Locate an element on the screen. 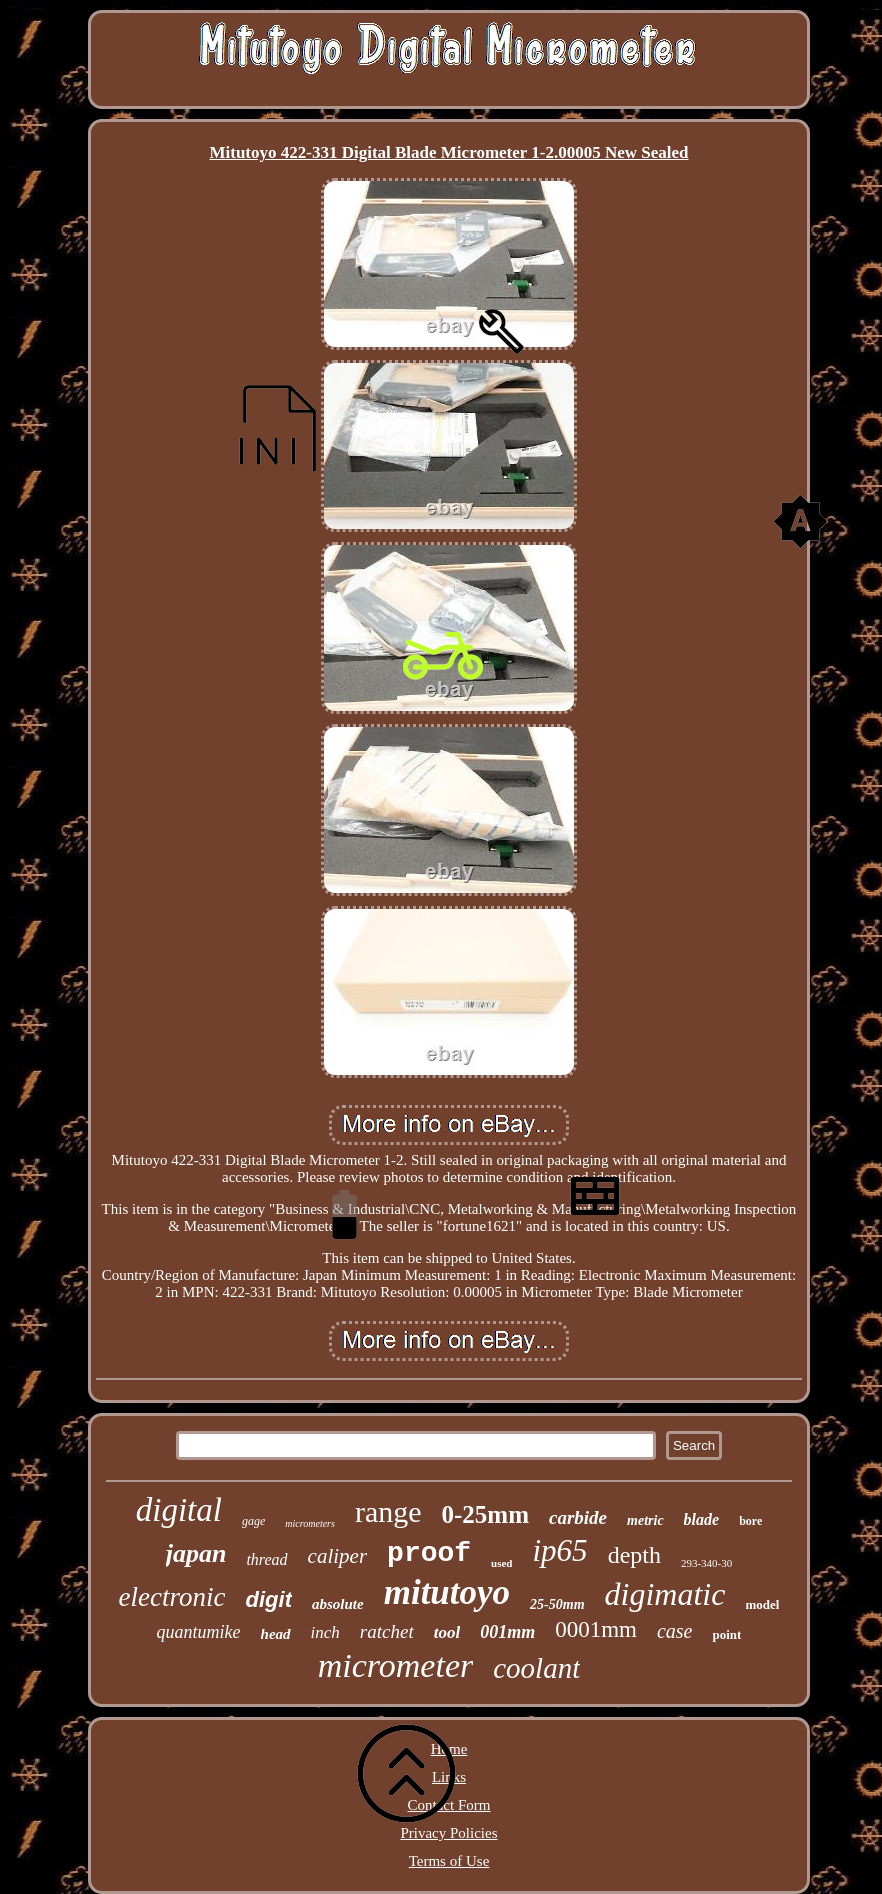 The image size is (882, 1894). select motorcycle as vehicle type is located at coordinates (443, 657).